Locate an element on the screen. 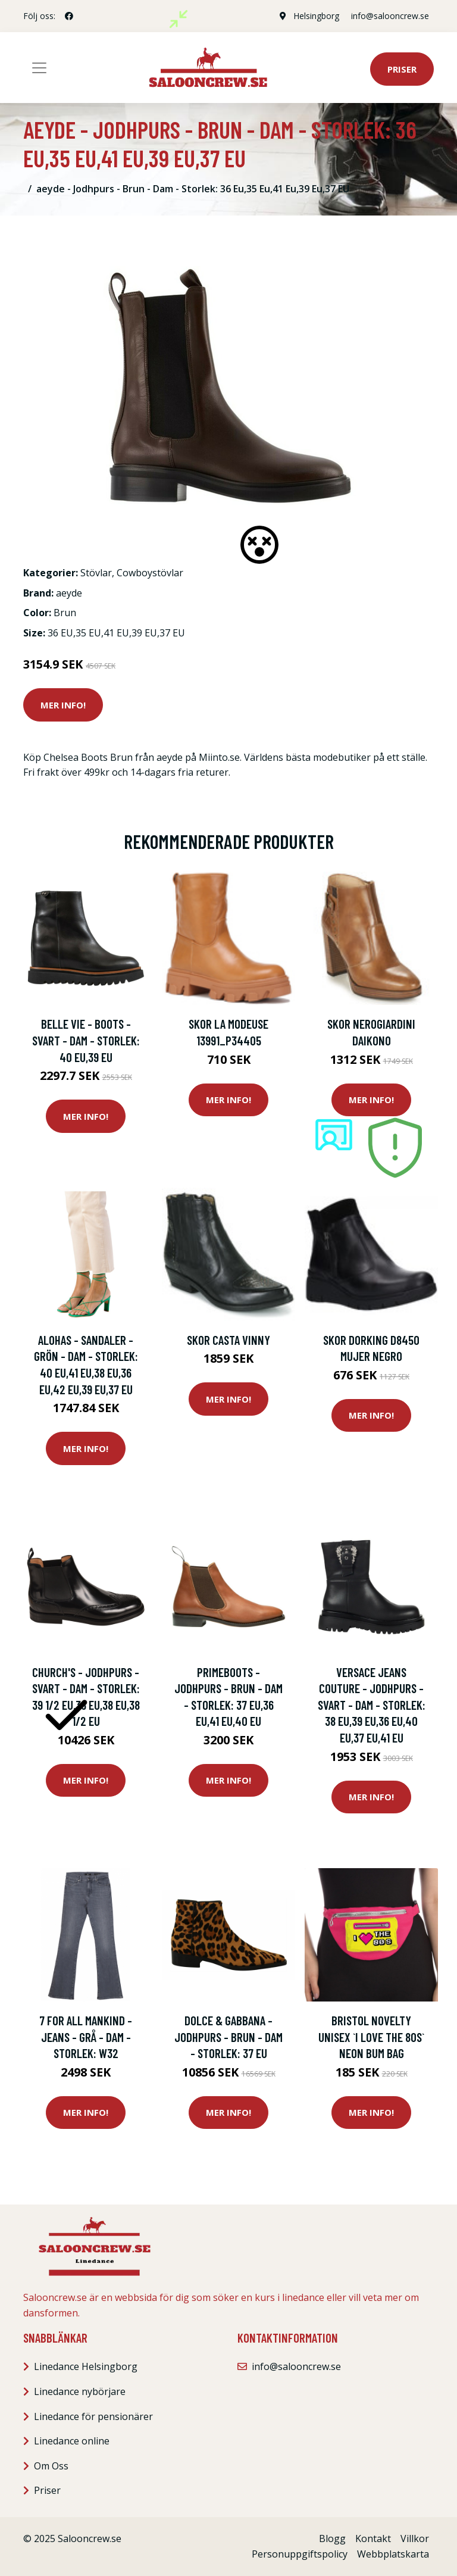 This screenshot has width=457, height=2576. view security alert or warning is located at coordinates (395, 1148).